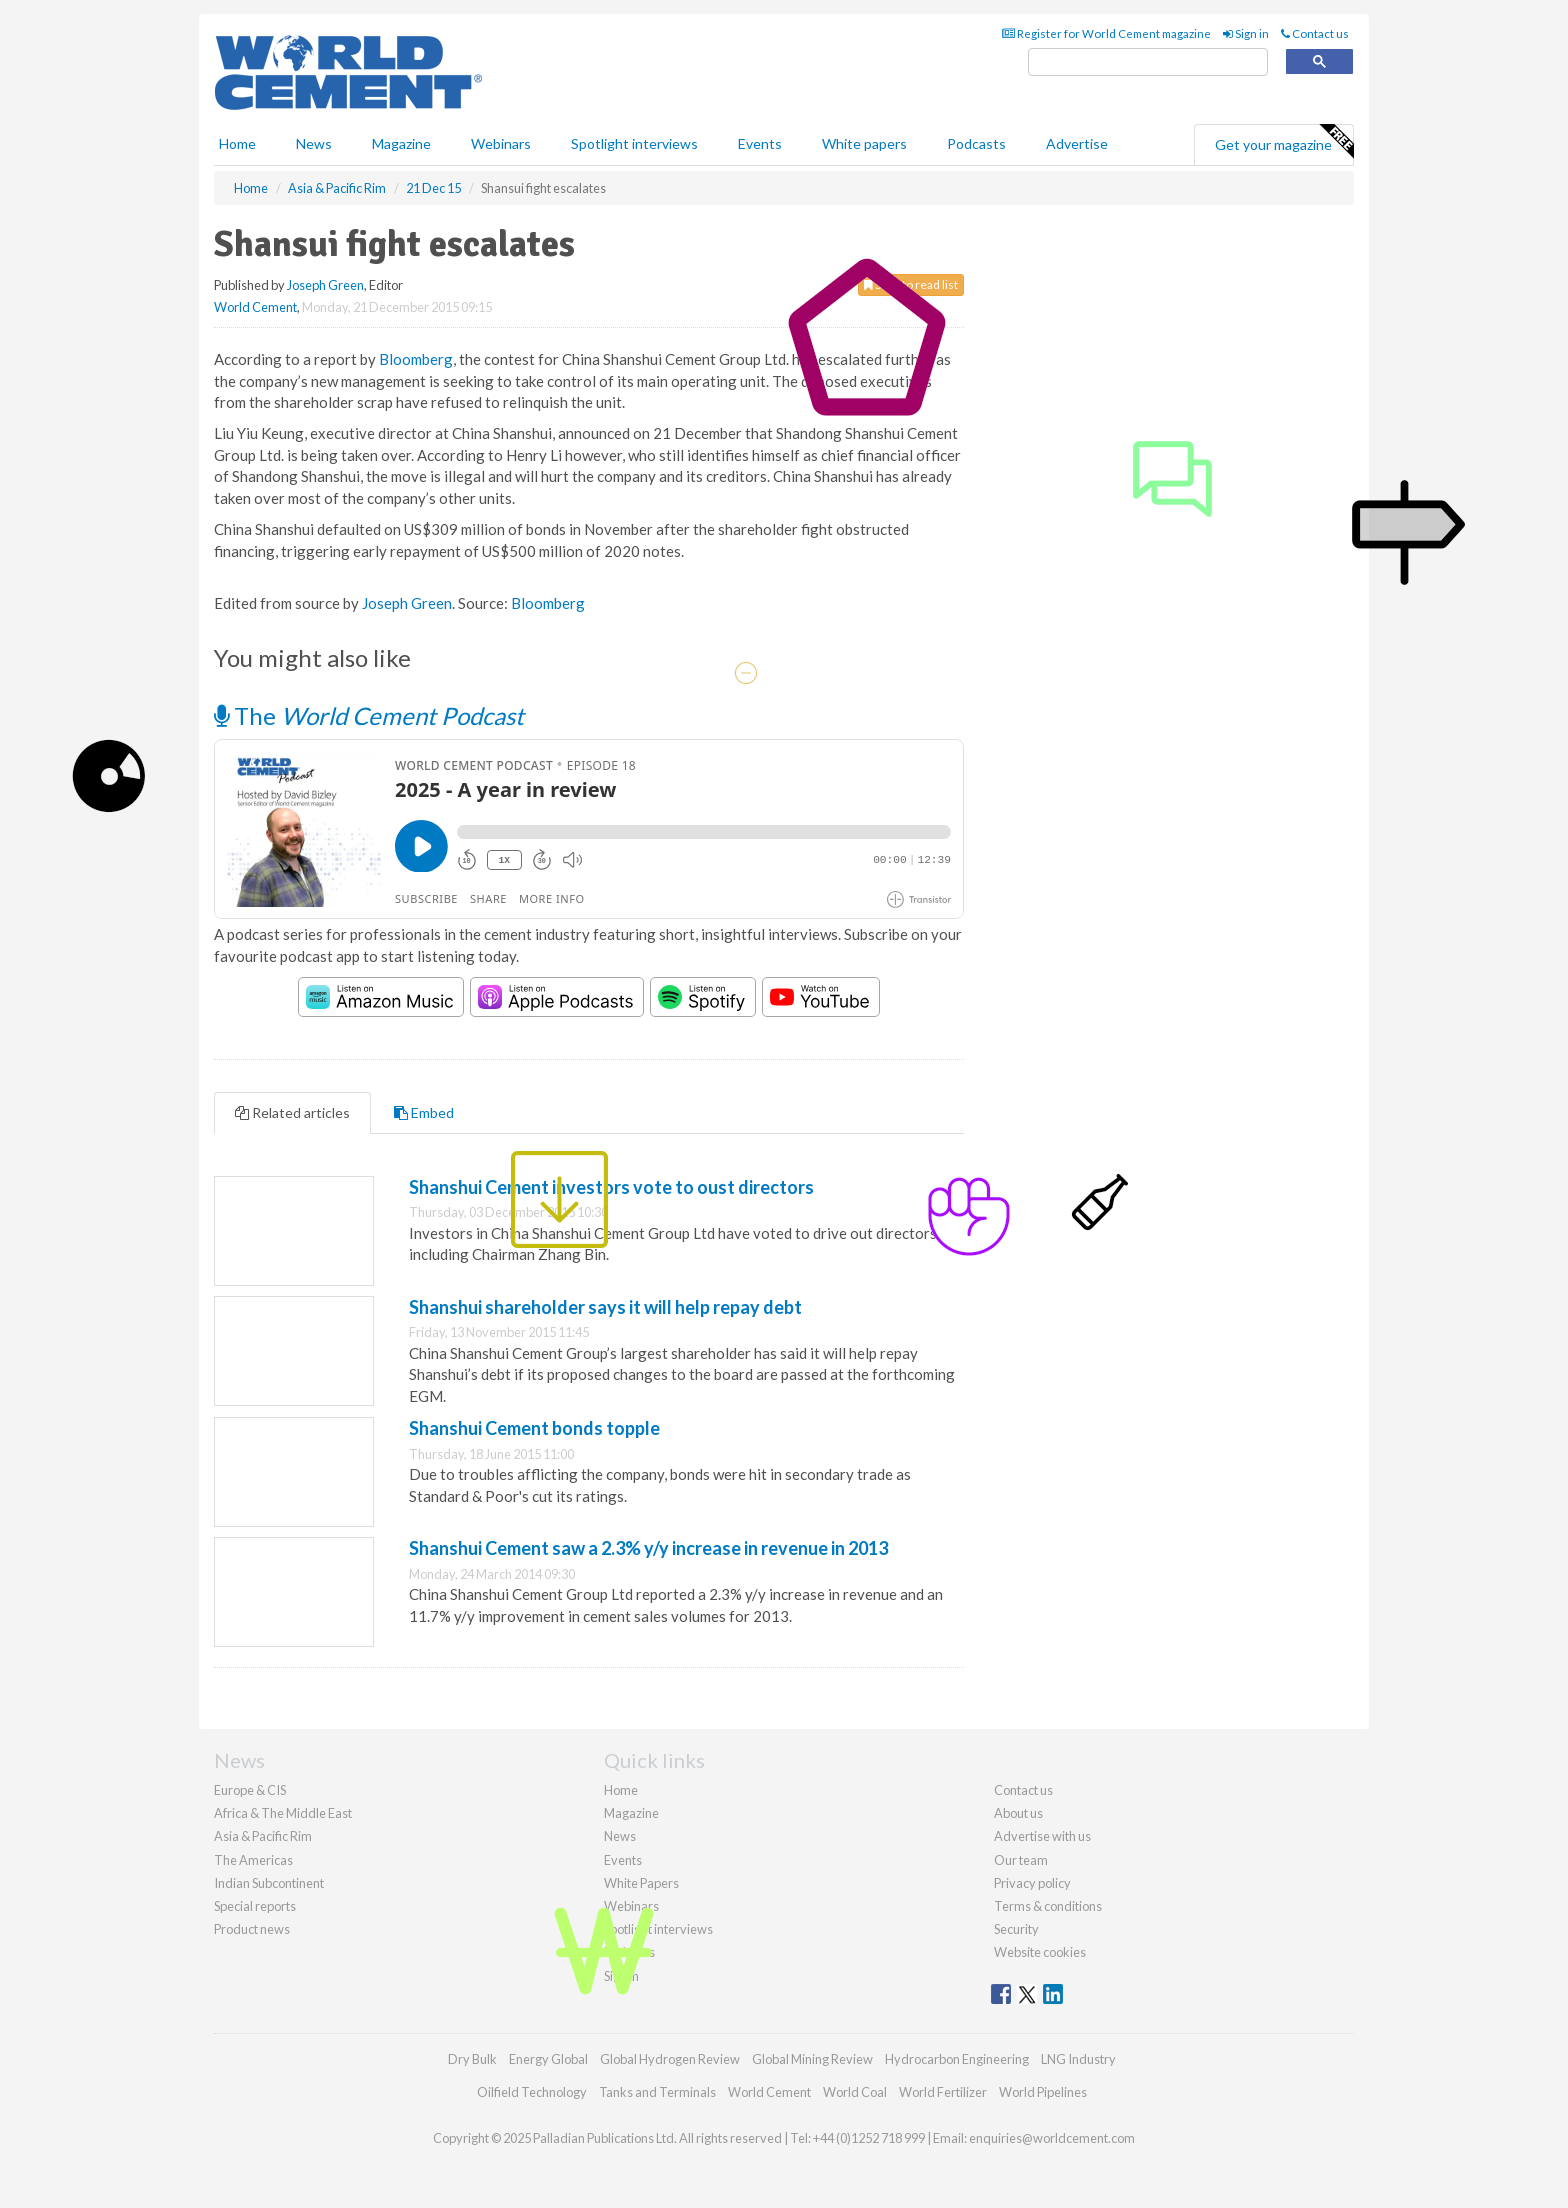 The height and width of the screenshot is (2208, 1568). I want to click on browse bars or breweries nearby, so click(1099, 1203).